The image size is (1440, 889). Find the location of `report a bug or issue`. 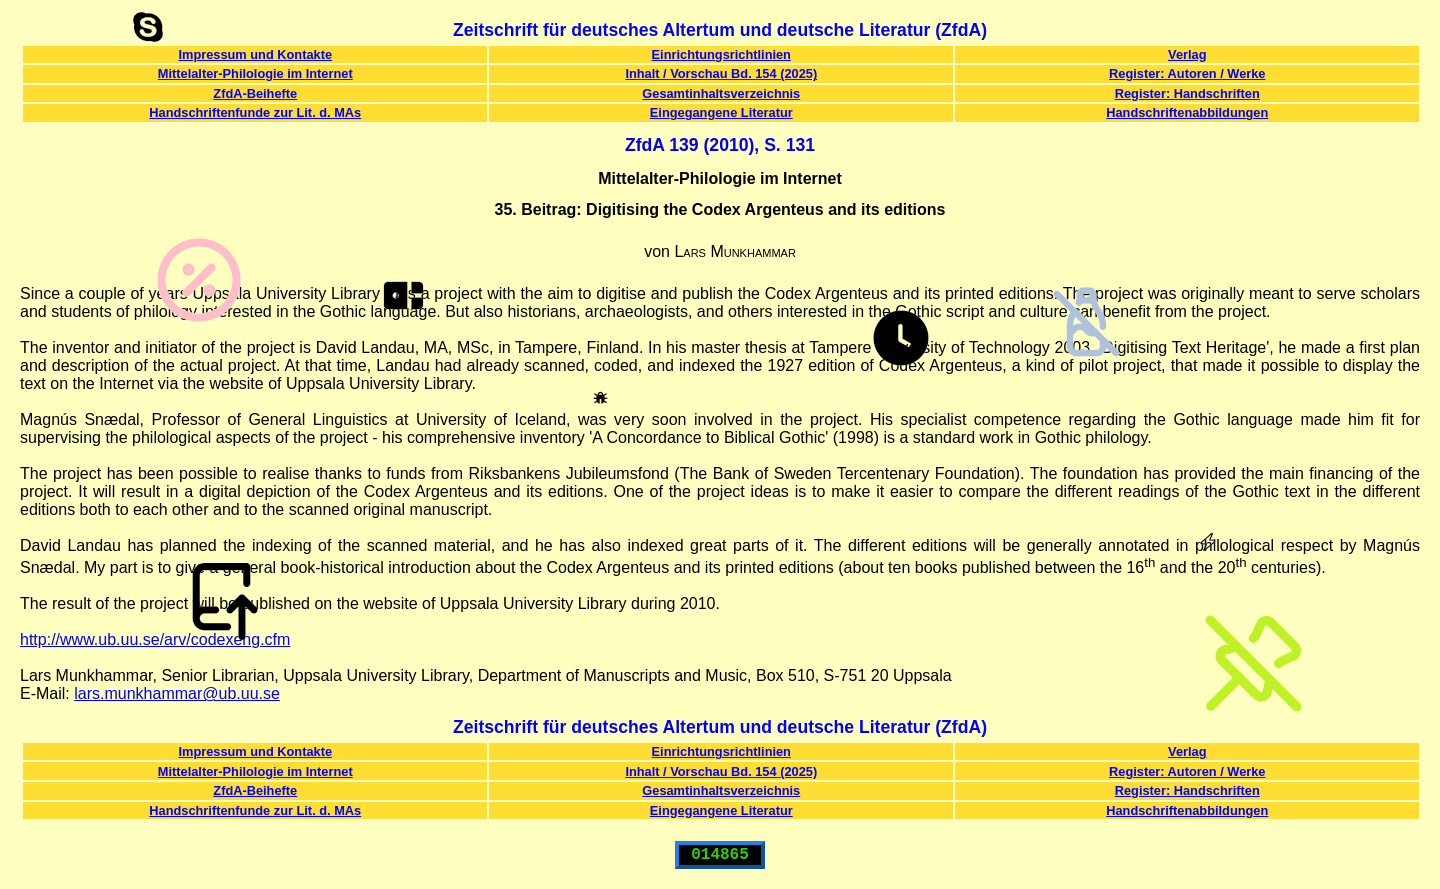

report a bug or issue is located at coordinates (600, 397).